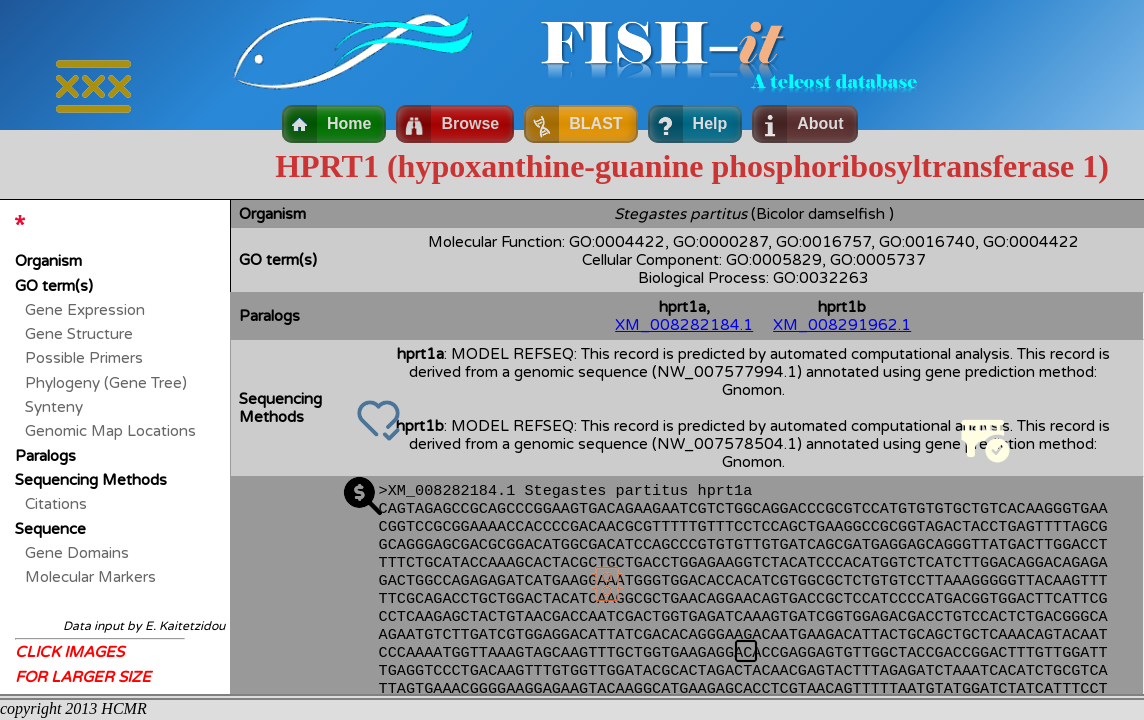  What do you see at coordinates (985, 438) in the screenshot?
I see `bridge inspection verified or approved` at bounding box center [985, 438].